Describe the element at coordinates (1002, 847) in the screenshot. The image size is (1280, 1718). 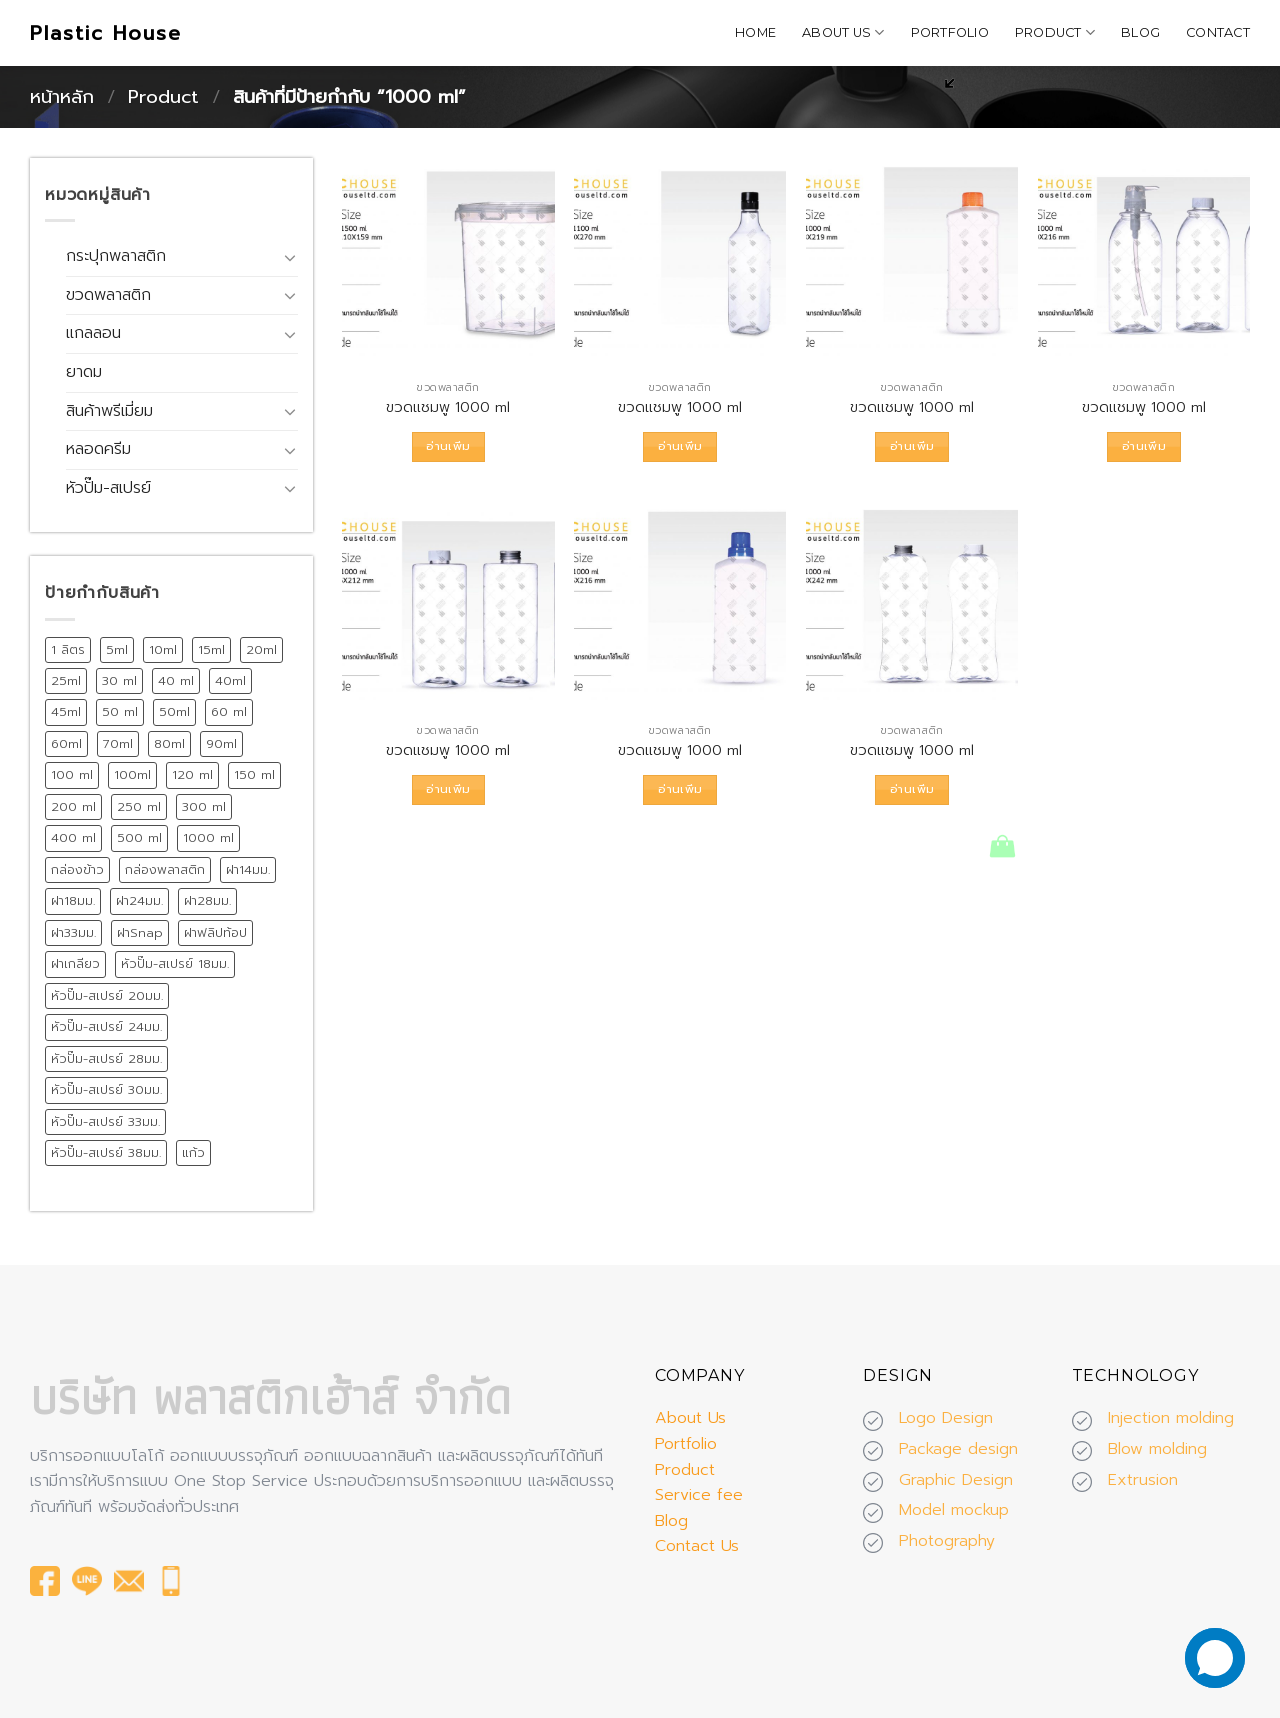
I see `view your shopping bag` at that location.